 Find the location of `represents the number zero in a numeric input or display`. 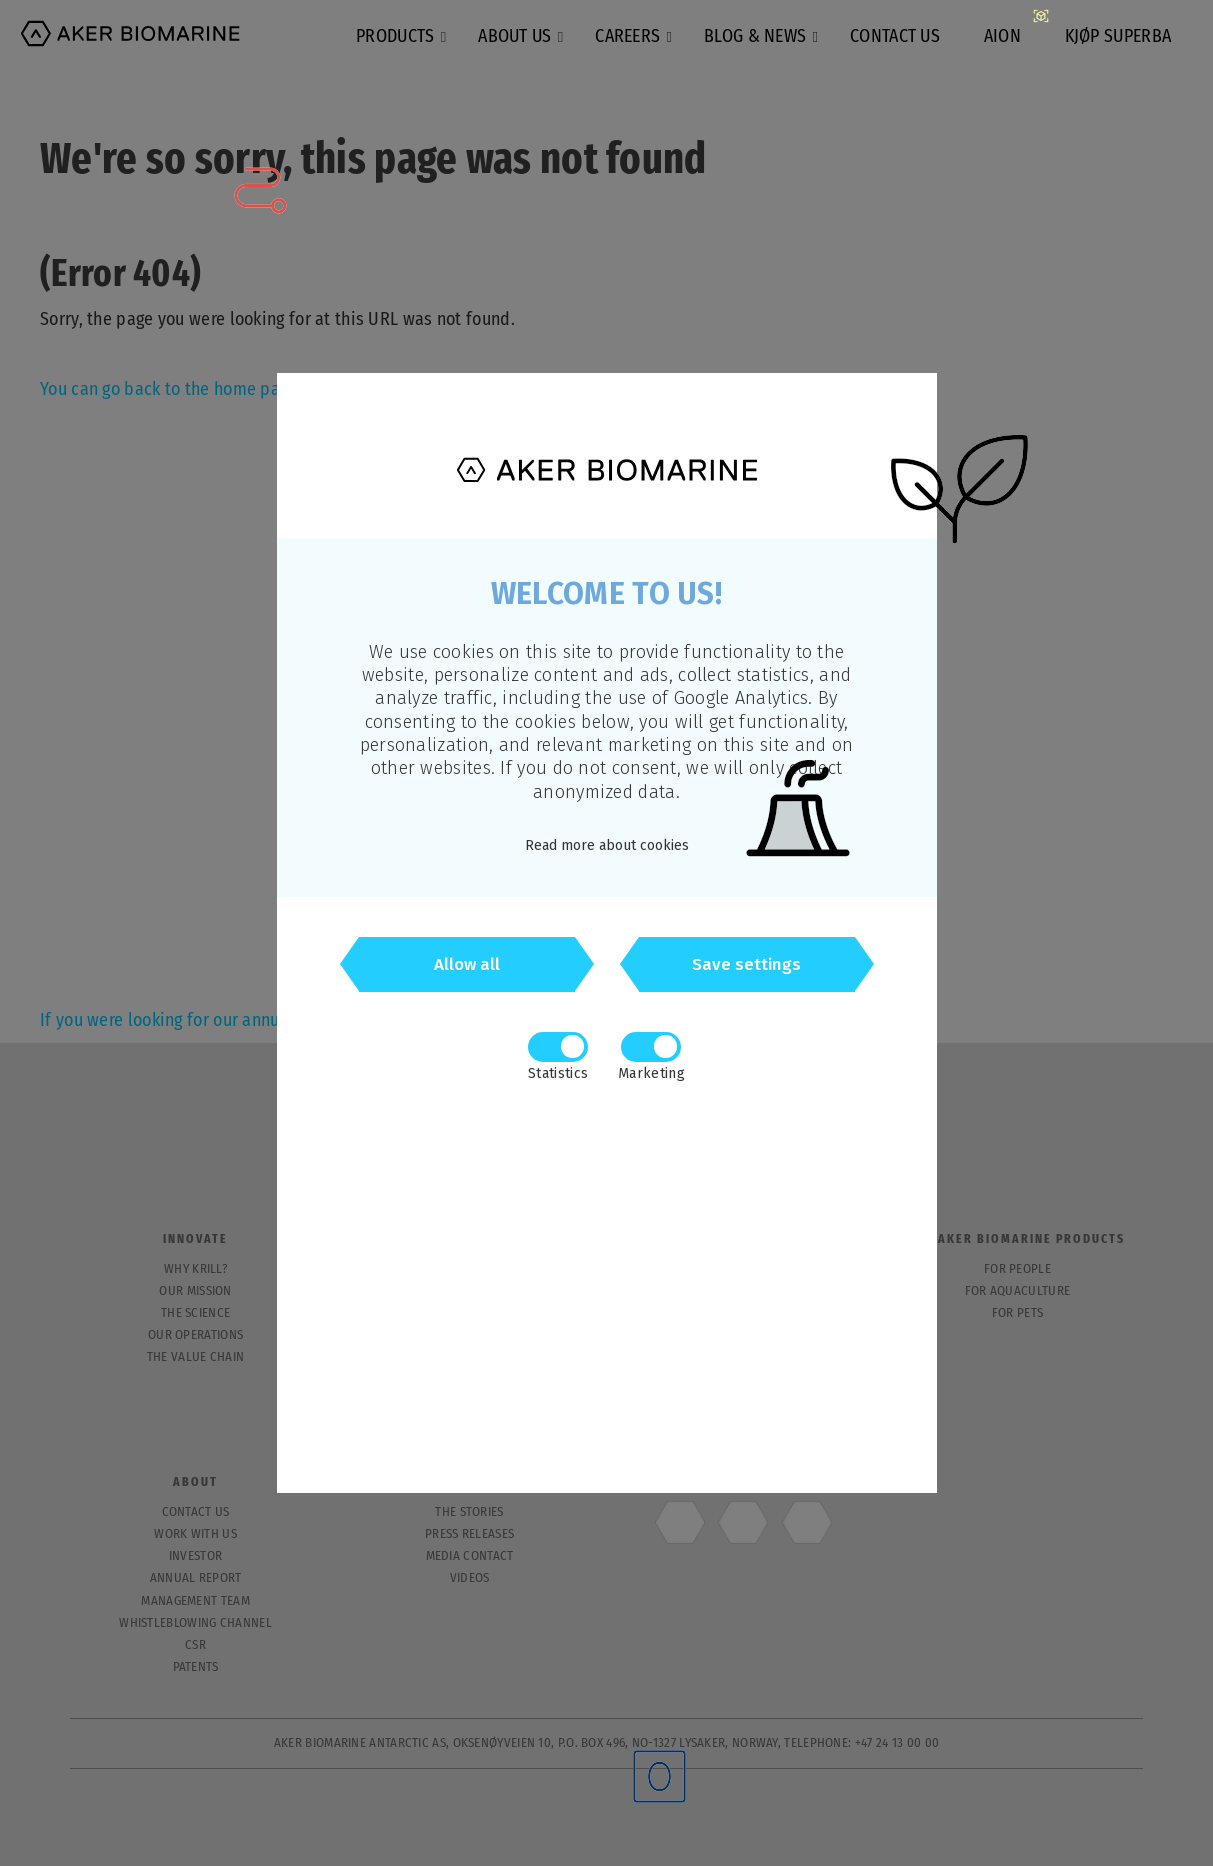

represents the number zero in a numeric input or display is located at coordinates (659, 1776).